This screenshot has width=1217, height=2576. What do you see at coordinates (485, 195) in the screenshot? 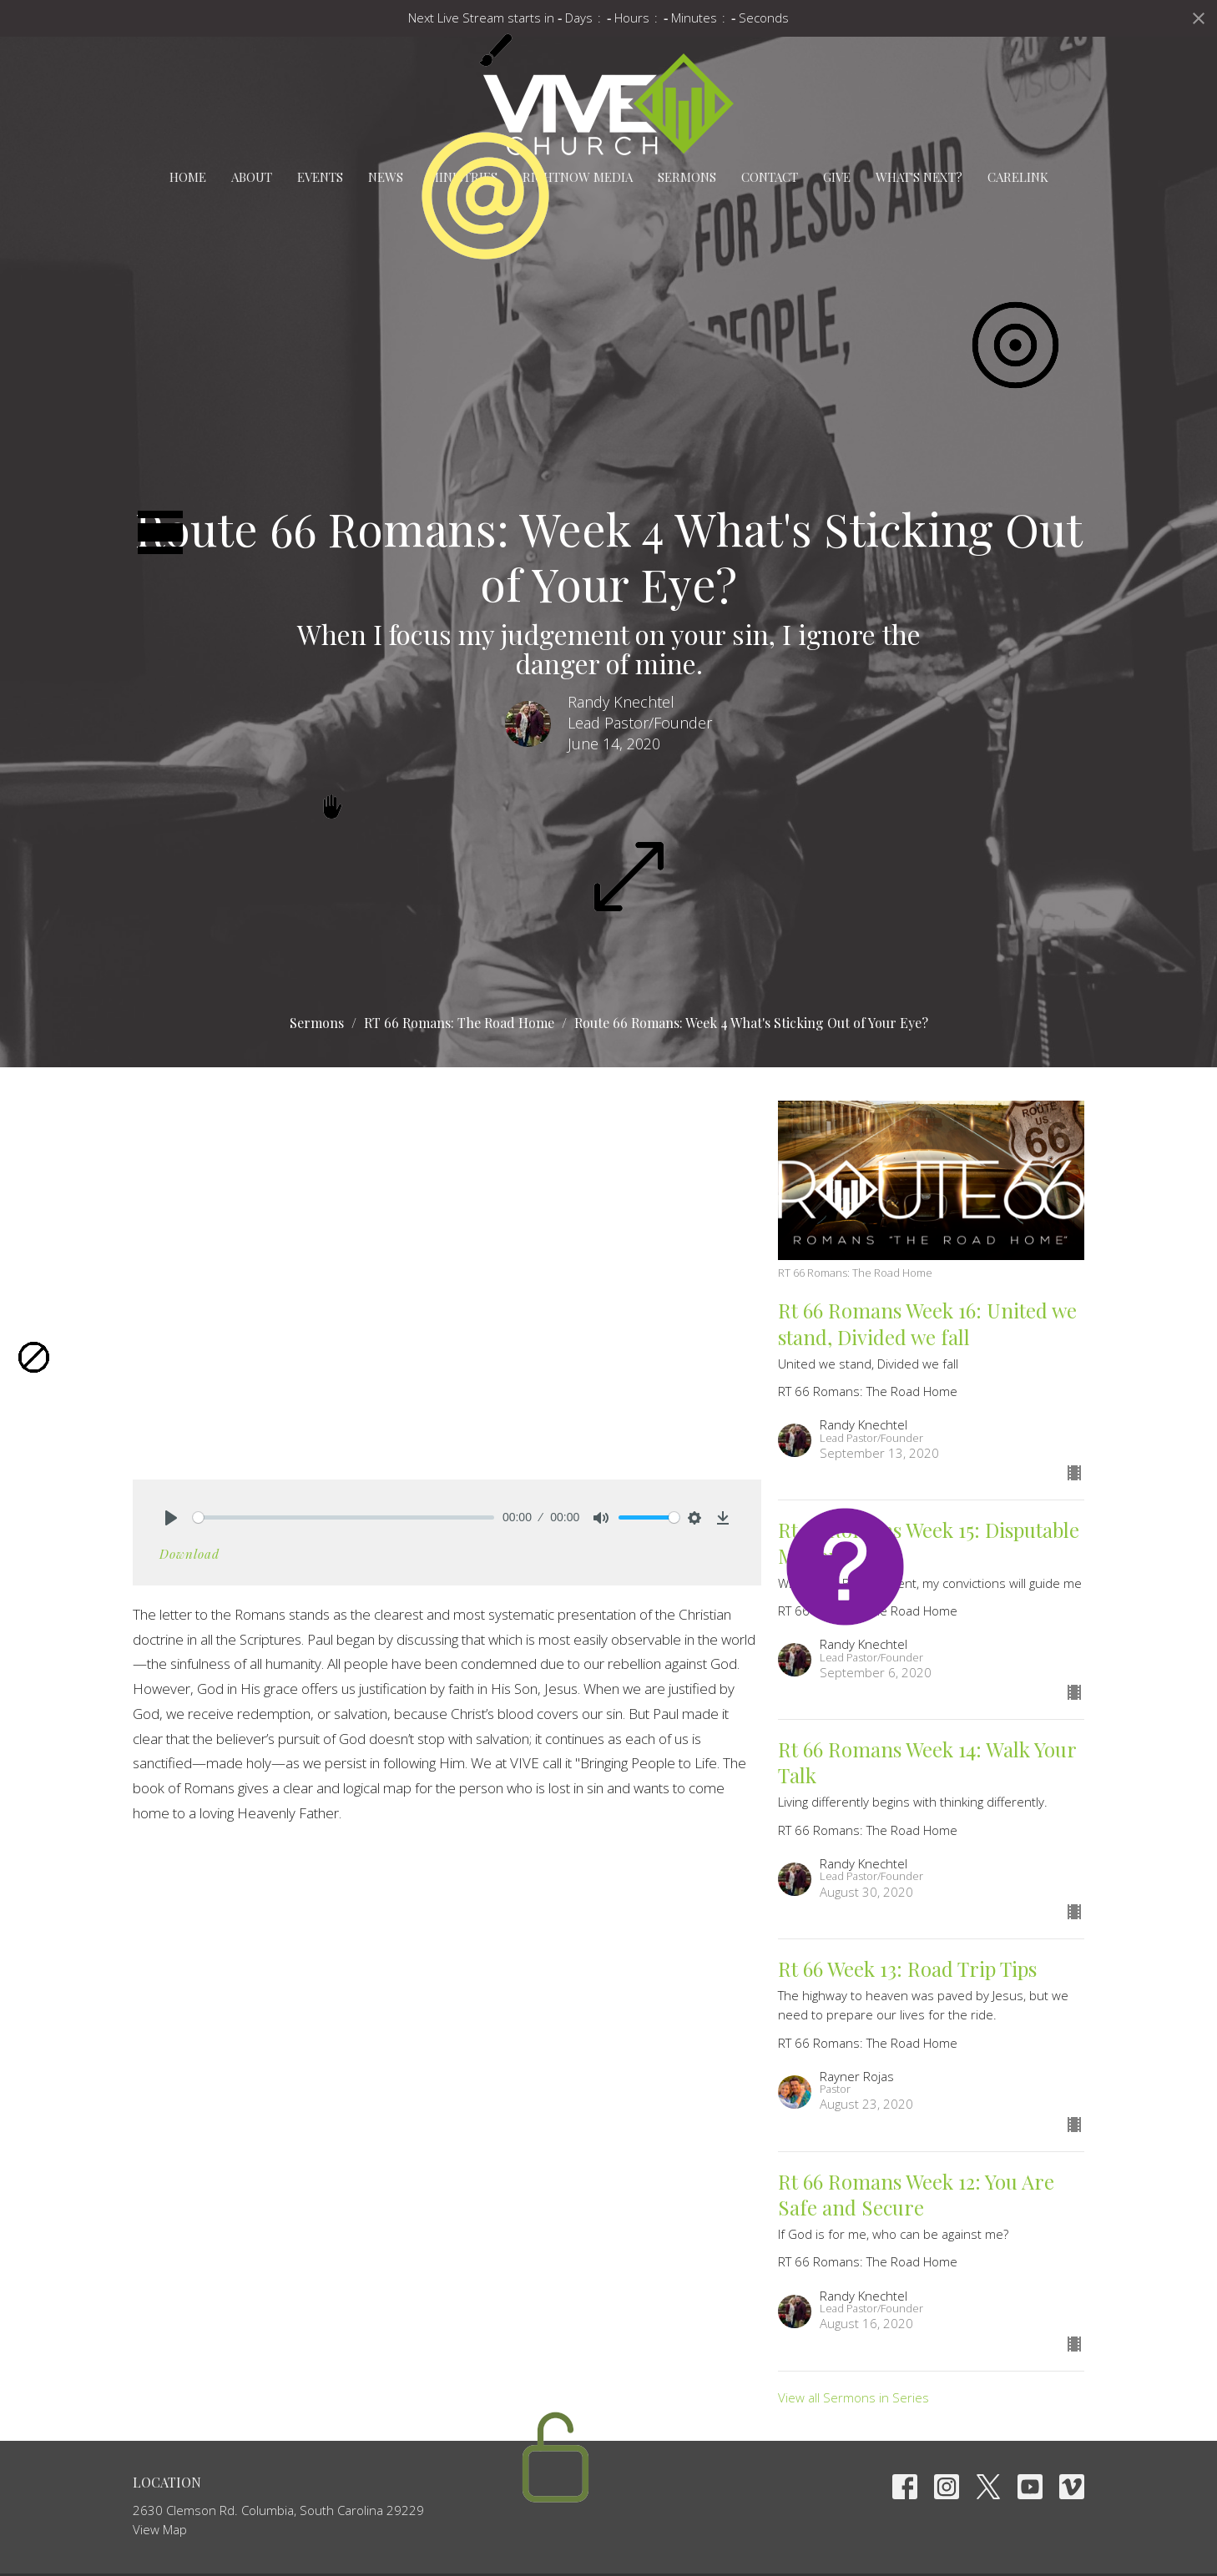
I see `mention a user or tag someone` at bounding box center [485, 195].